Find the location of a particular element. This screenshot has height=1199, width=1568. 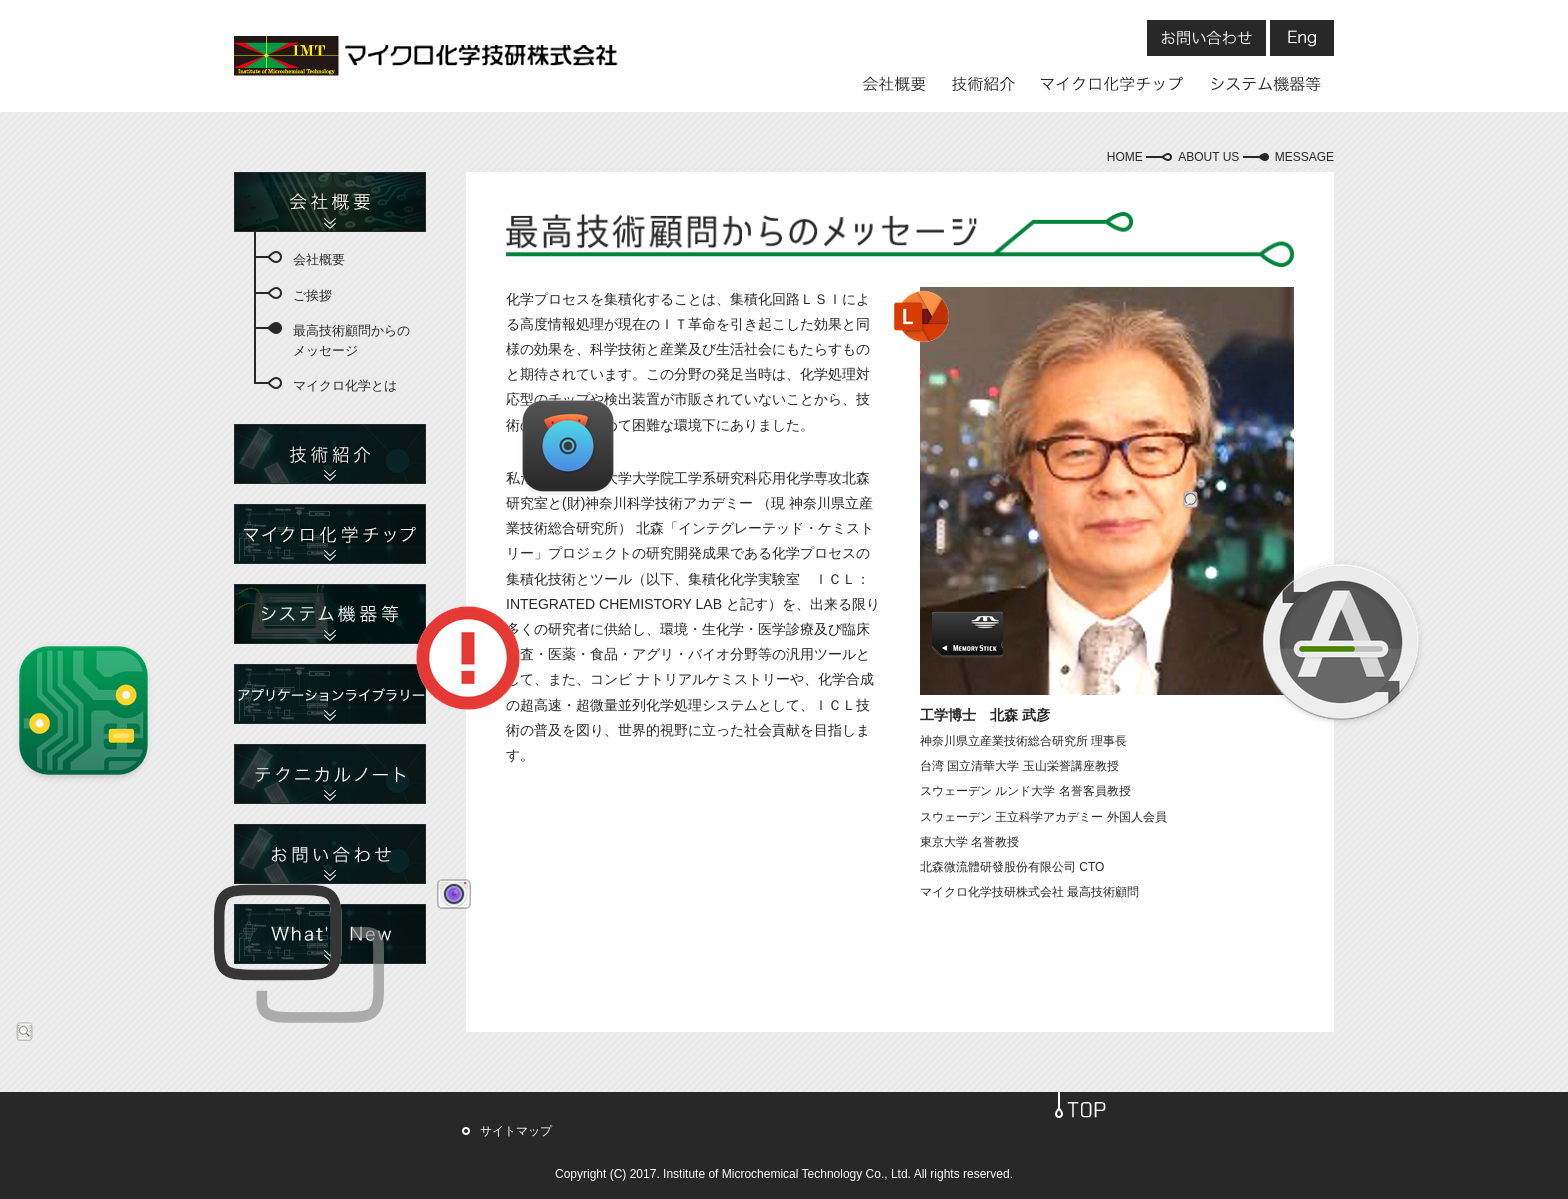

open disk utility application is located at coordinates (1190, 499).